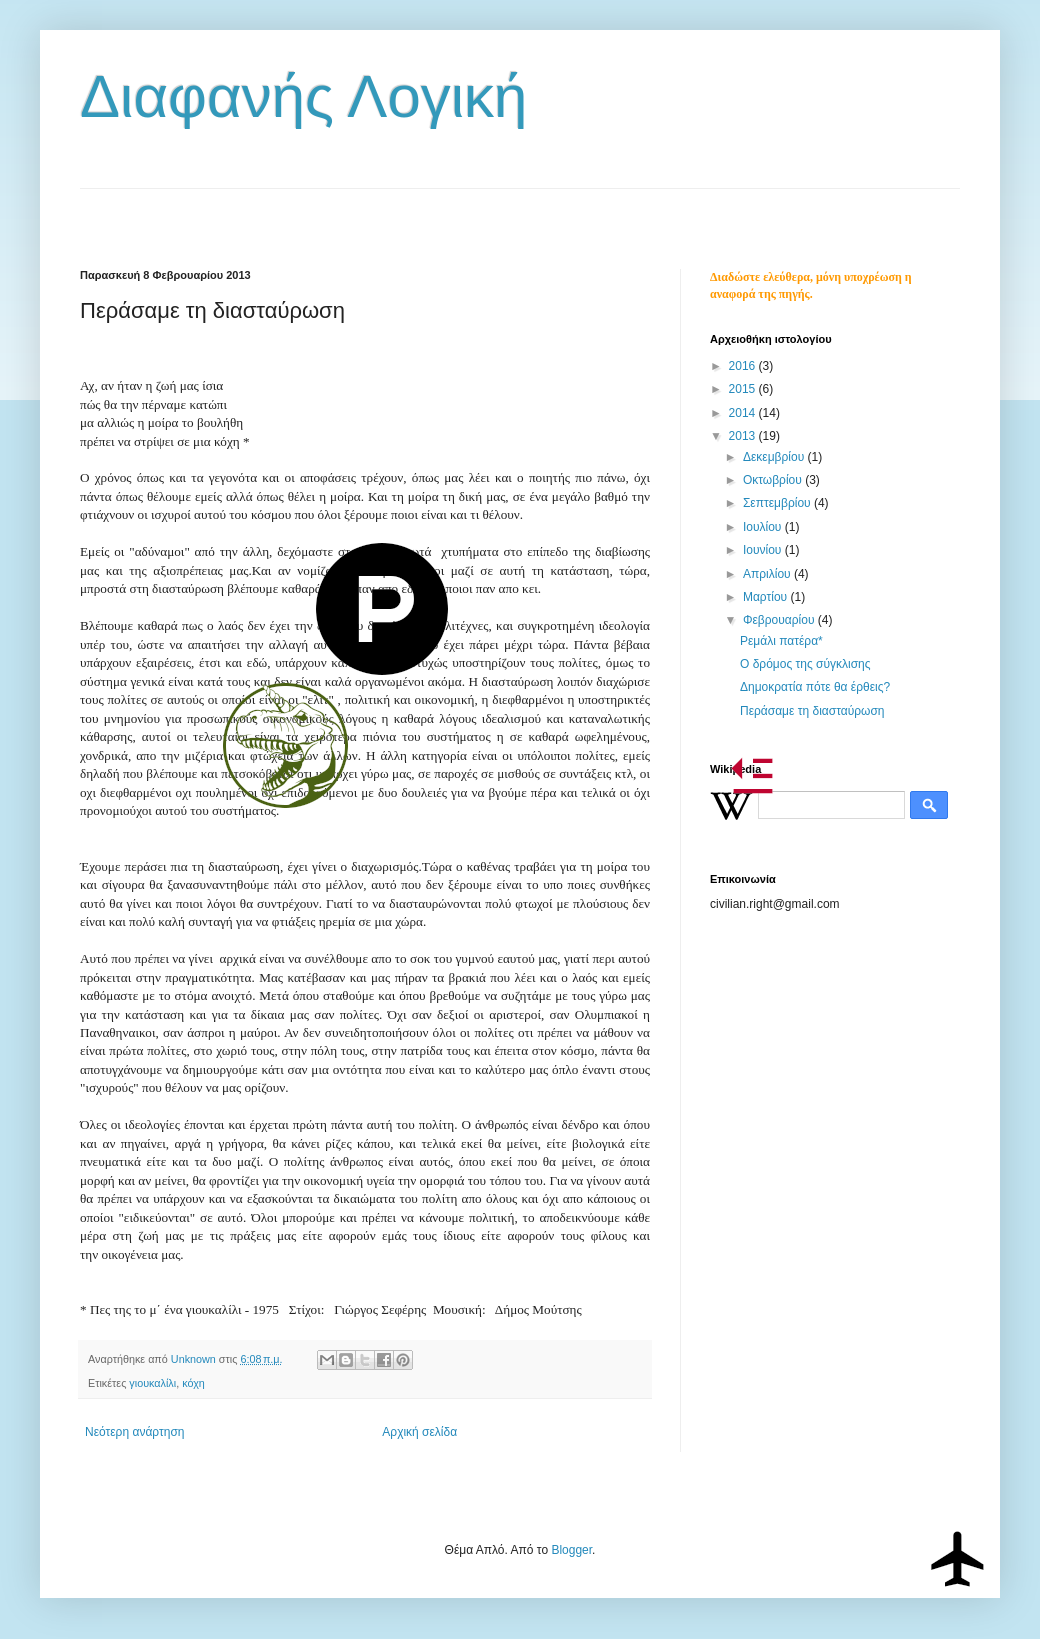 The height and width of the screenshot is (1639, 1040). Describe the element at coordinates (285, 745) in the screenshot. I see `libuv library logo` at that location.